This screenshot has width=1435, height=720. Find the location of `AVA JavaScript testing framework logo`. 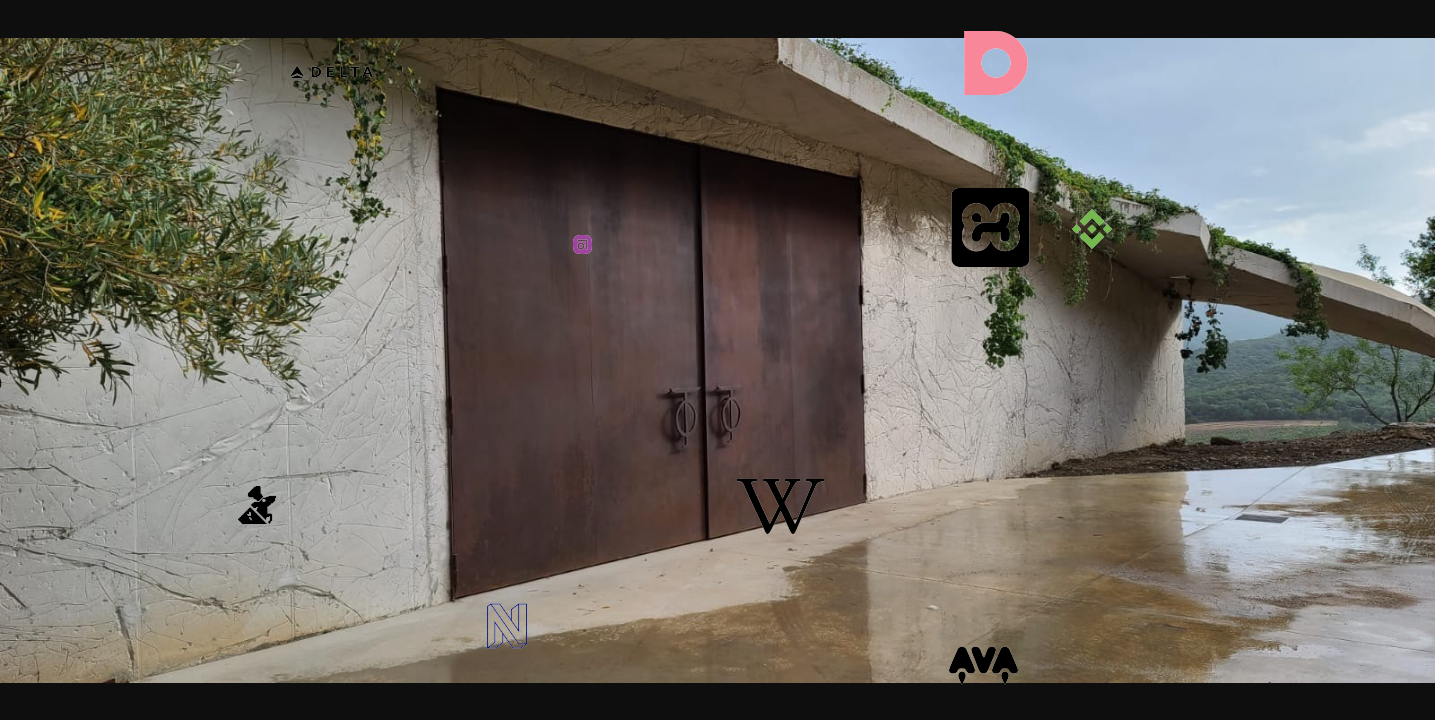

AVA JavaScript testing framework logo is located at coordinates (983, 665).